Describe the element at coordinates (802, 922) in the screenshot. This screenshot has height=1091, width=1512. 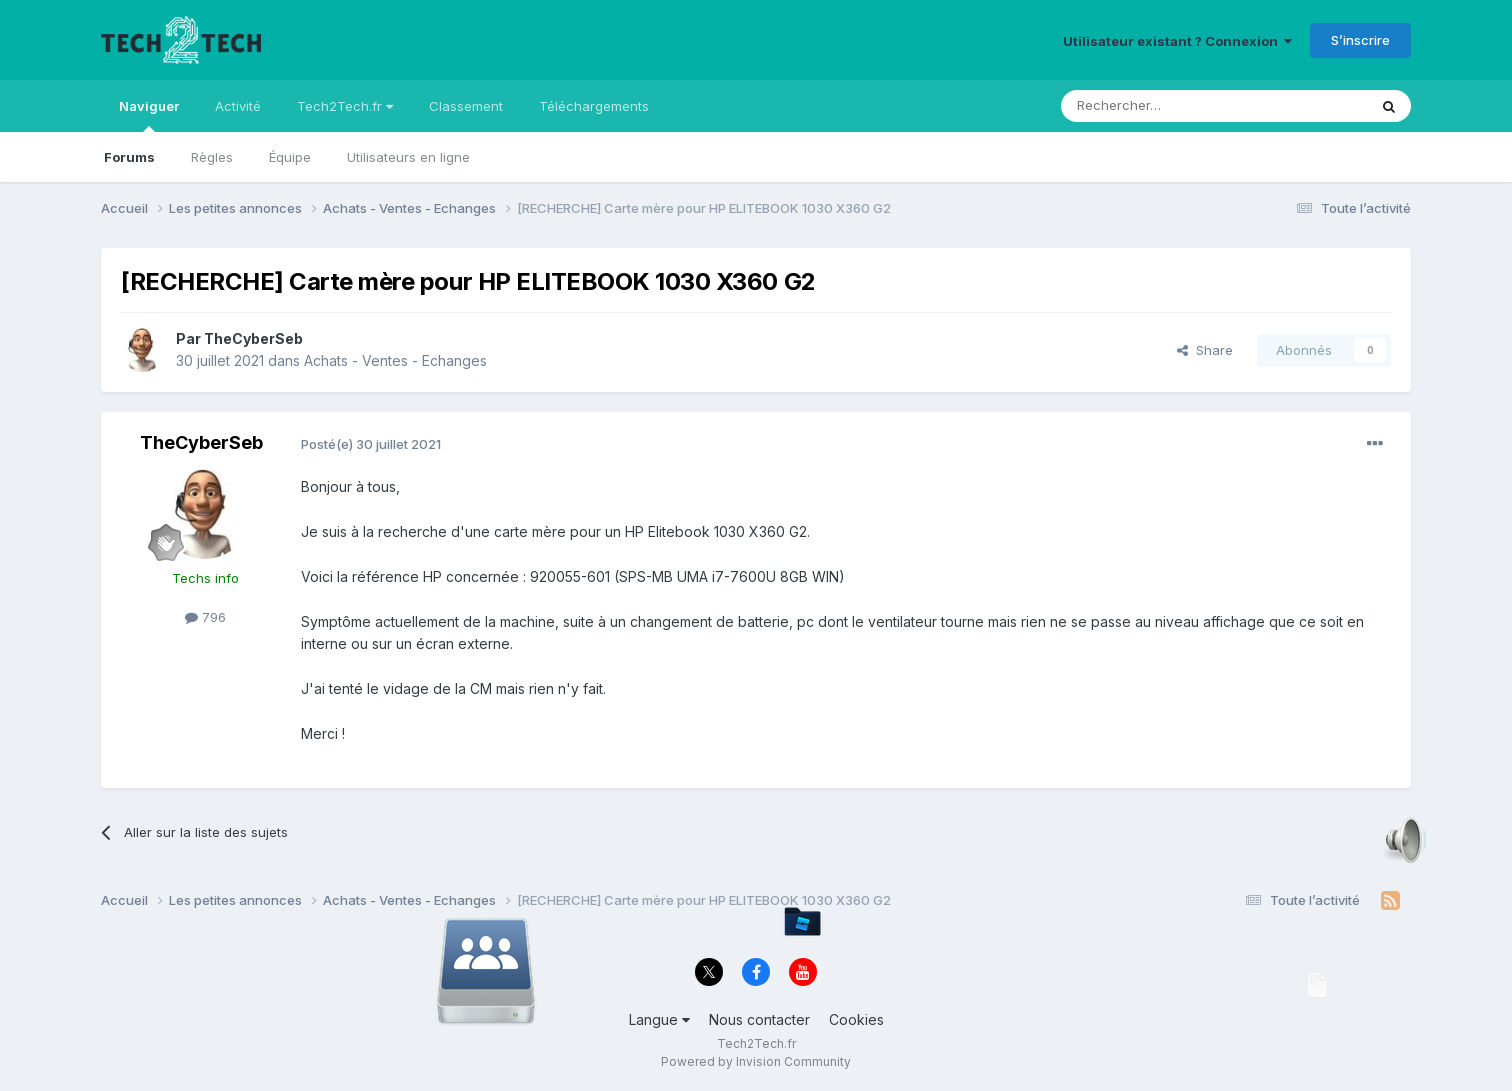
I see `open Roblox Studio project files` at that location.